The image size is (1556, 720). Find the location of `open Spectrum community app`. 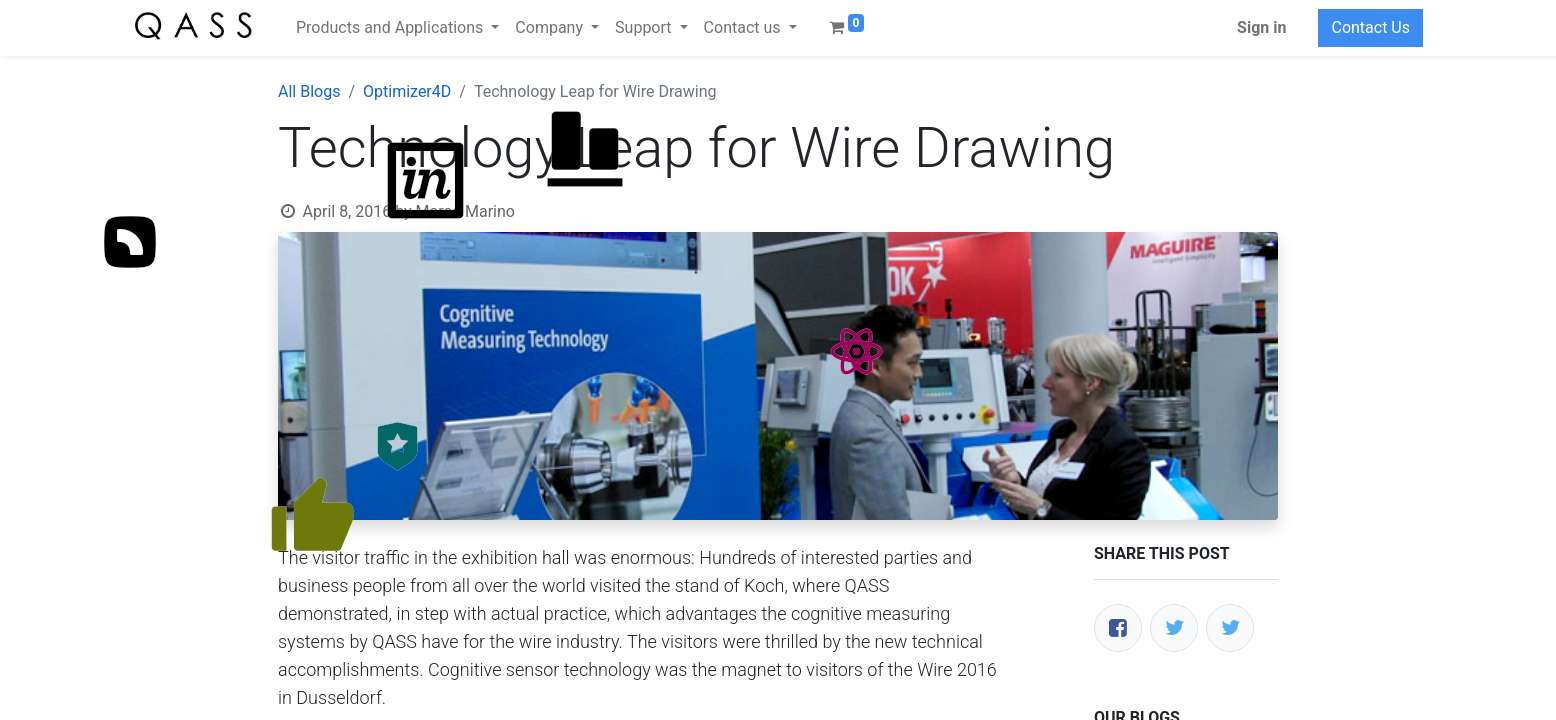

open Spectrum community app is located at coordinates (130, 242).